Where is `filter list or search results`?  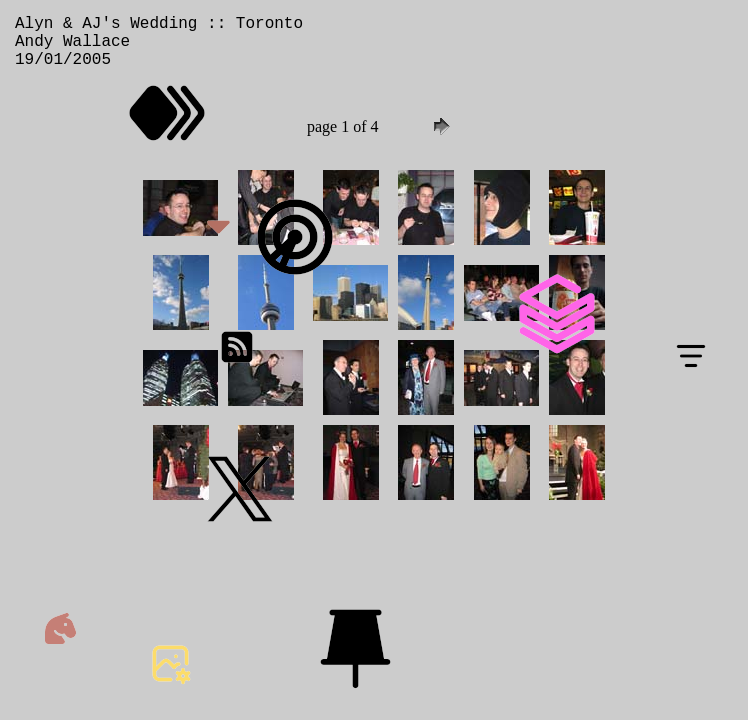 filter list or search results is located at coordinates (691, 356).